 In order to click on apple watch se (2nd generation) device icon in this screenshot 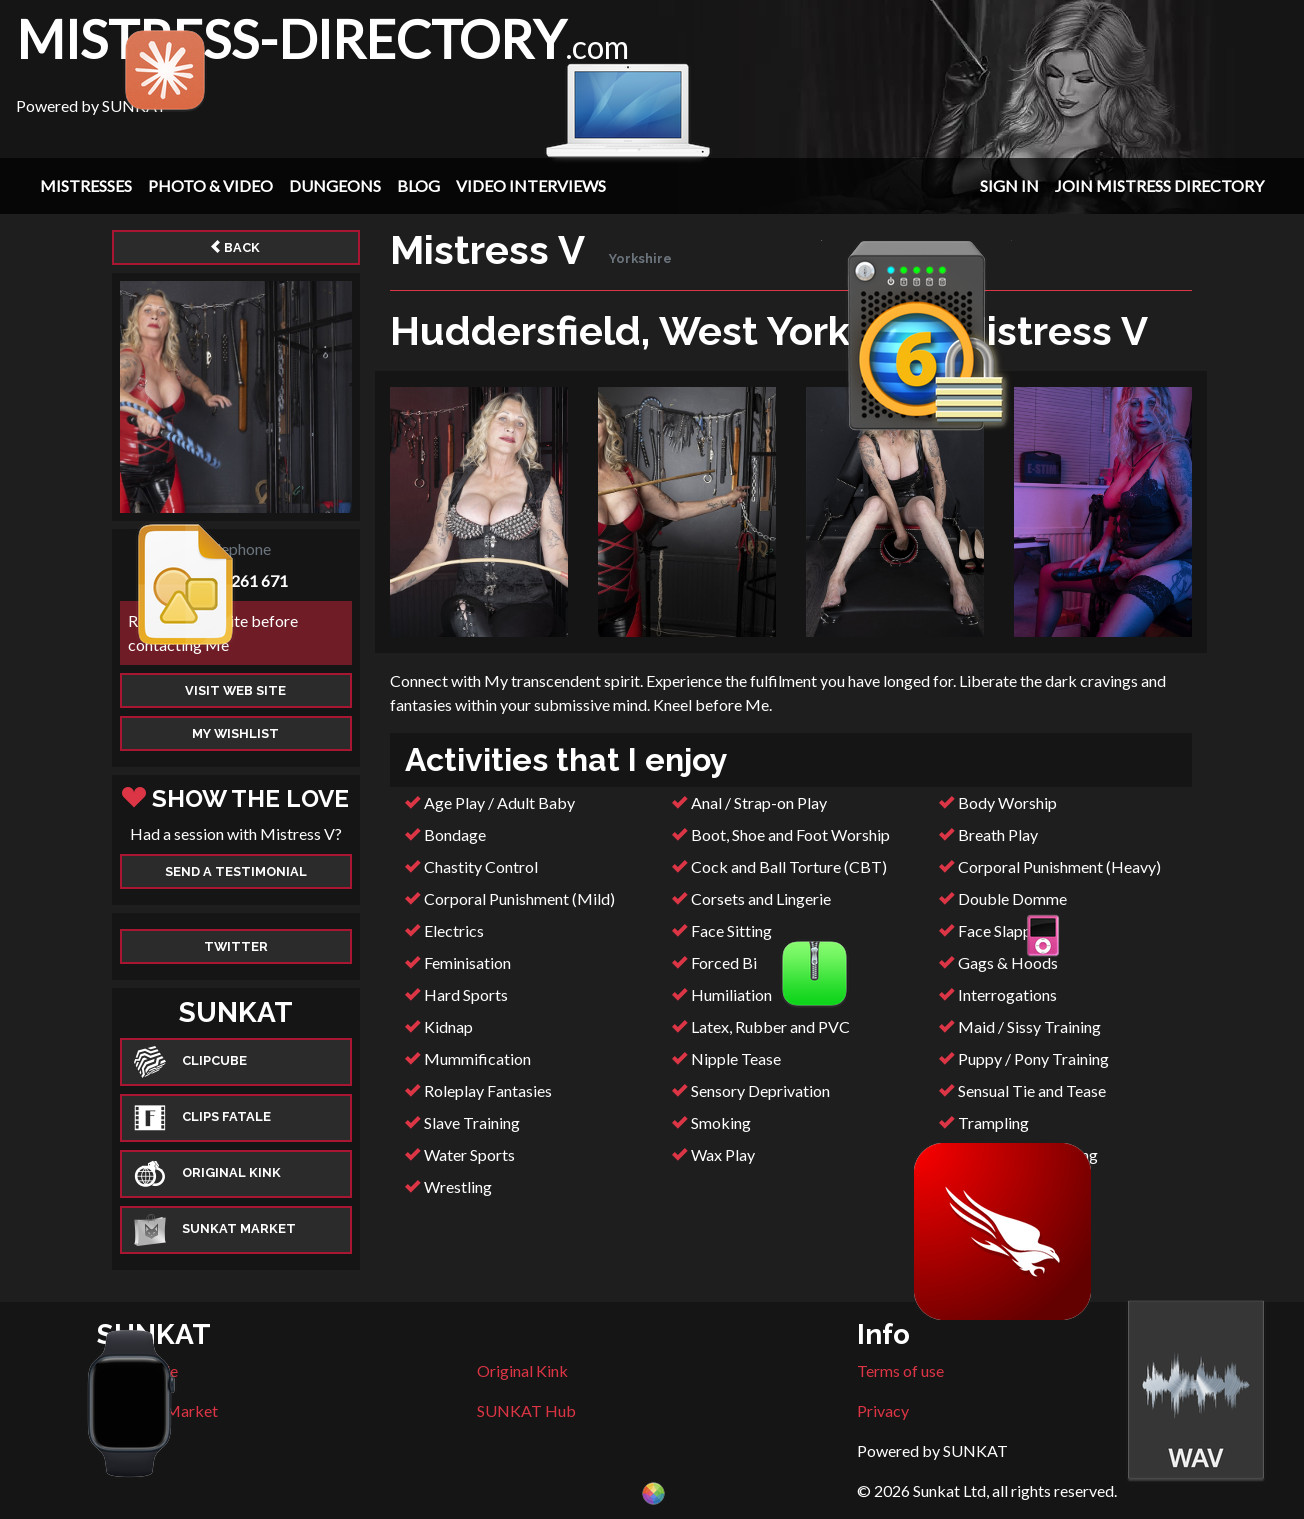, I will do `click(129, 1403)`.